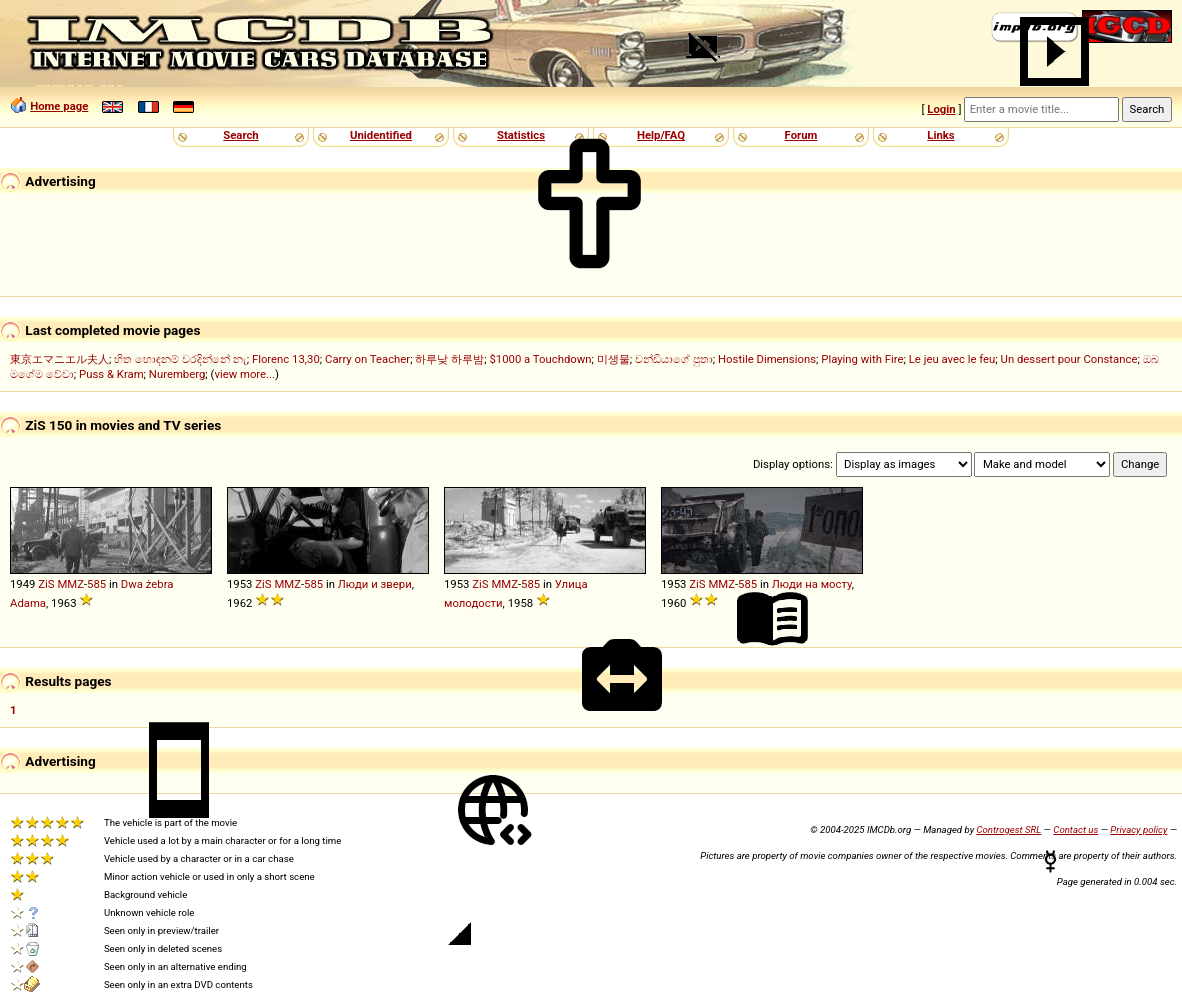 This screenshot has height=994, width=1182. I want to click on access web development tools, so click(493, 810).